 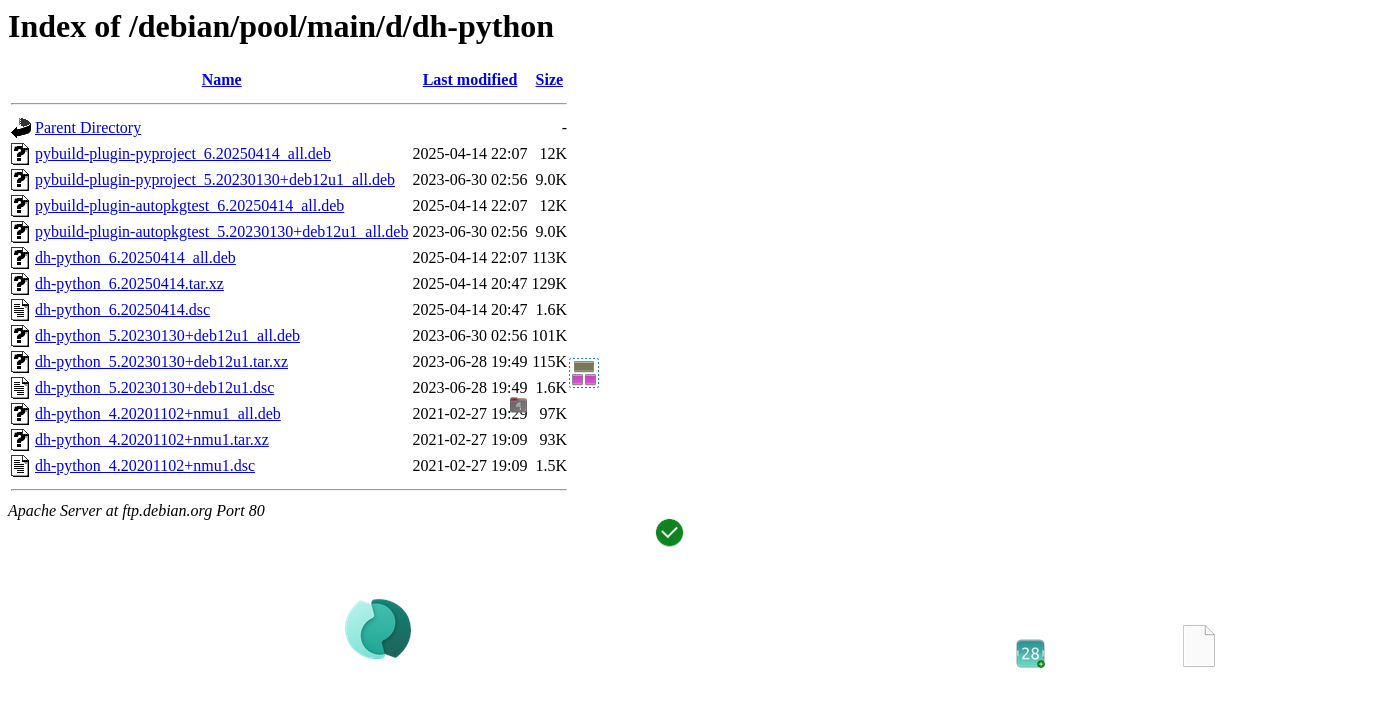 What do you see at coordinates (518, 404) in the screenshot?
I see `open insync cloud sync folder` at bounding box center [518, 404].